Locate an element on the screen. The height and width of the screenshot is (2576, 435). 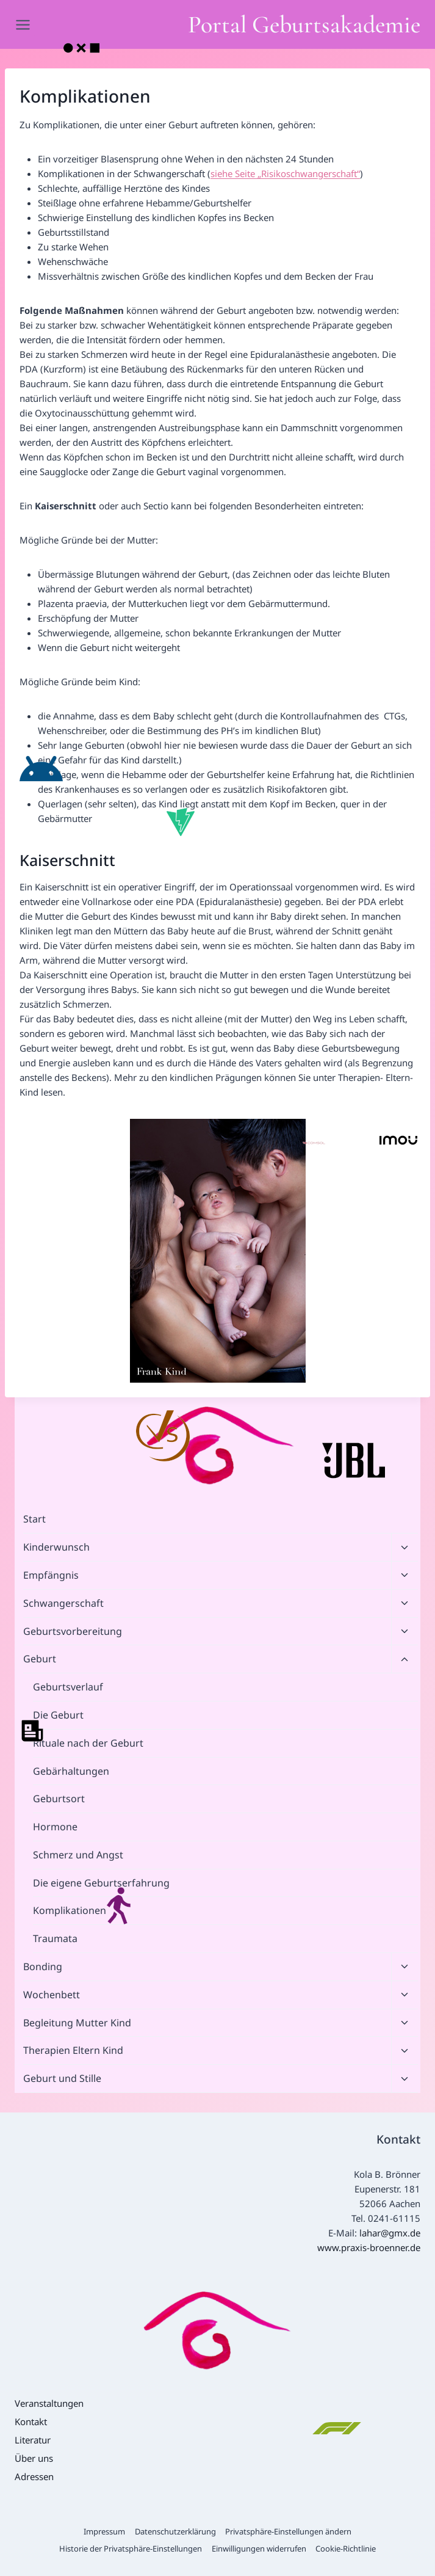
vite framework logo is located at coordinates (181, 822).